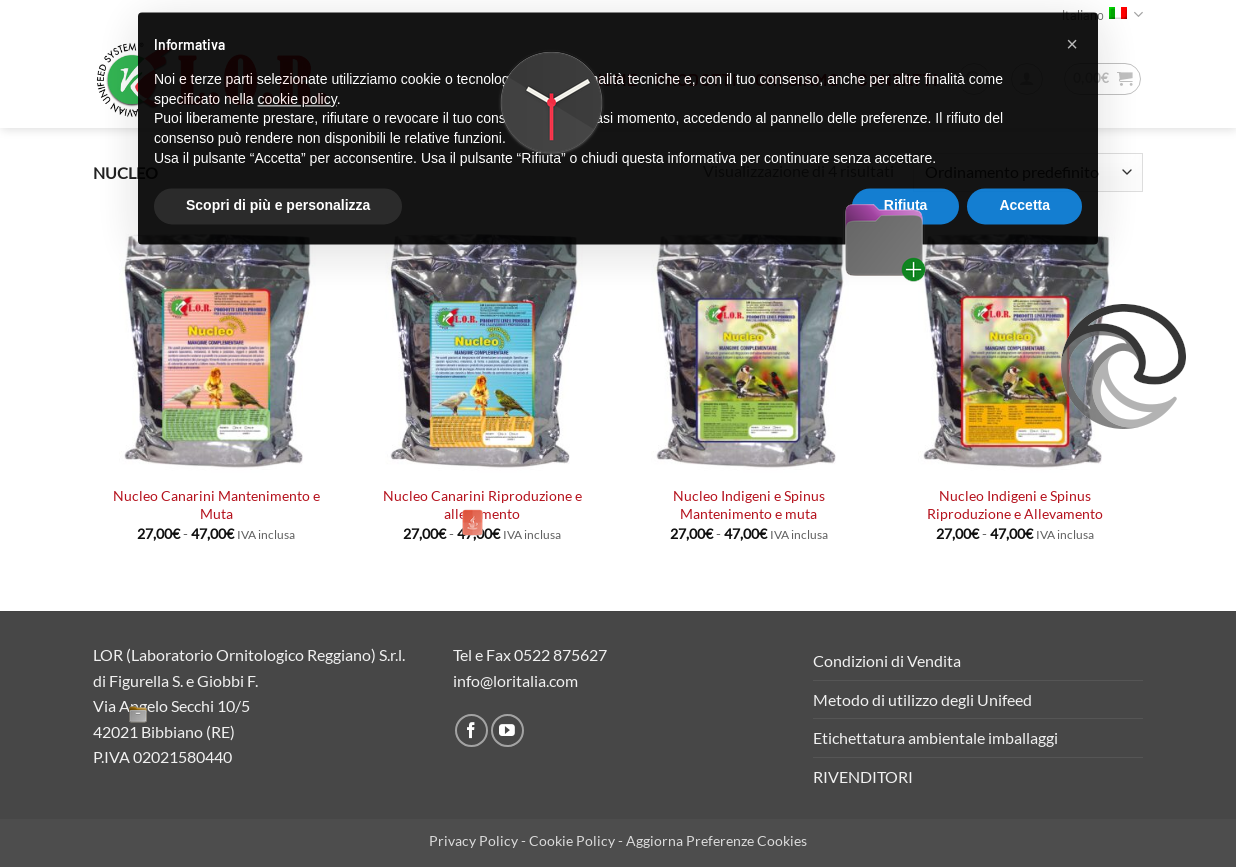 Image resolution: width=1236 pixels, height=867 pixels. I want to click on a java source code file, so click(472, 522).